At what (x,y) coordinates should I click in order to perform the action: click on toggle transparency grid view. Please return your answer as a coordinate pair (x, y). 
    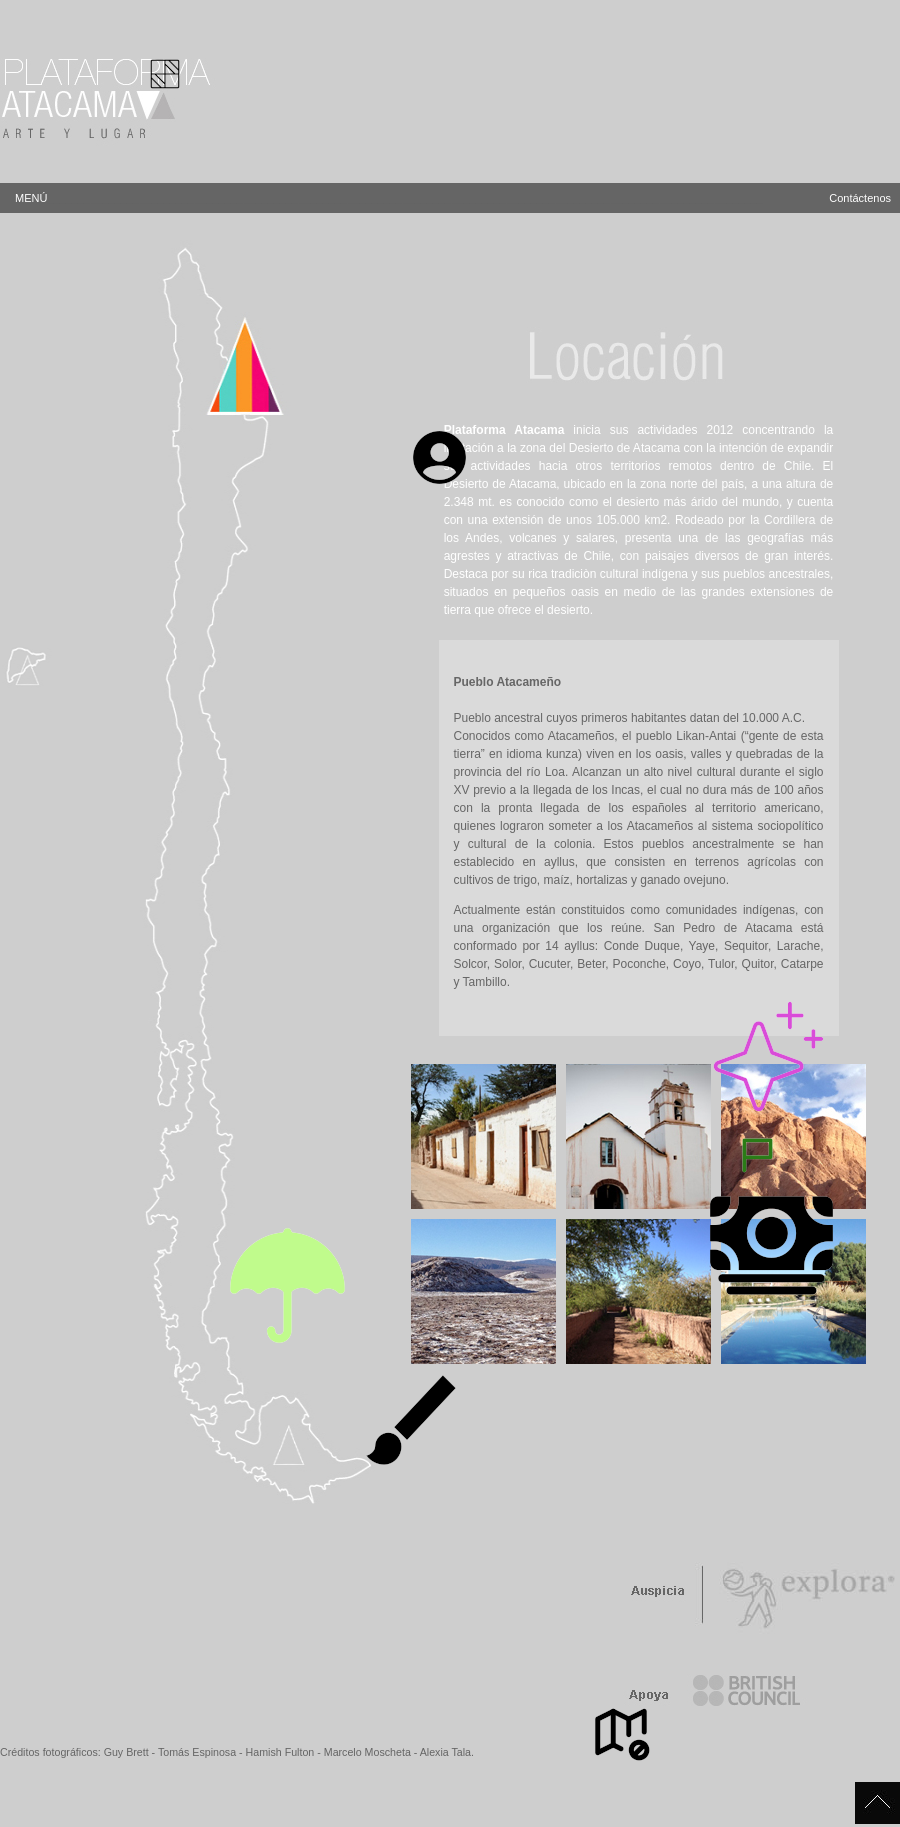
    Looking at the image, I should click on (165, 74).